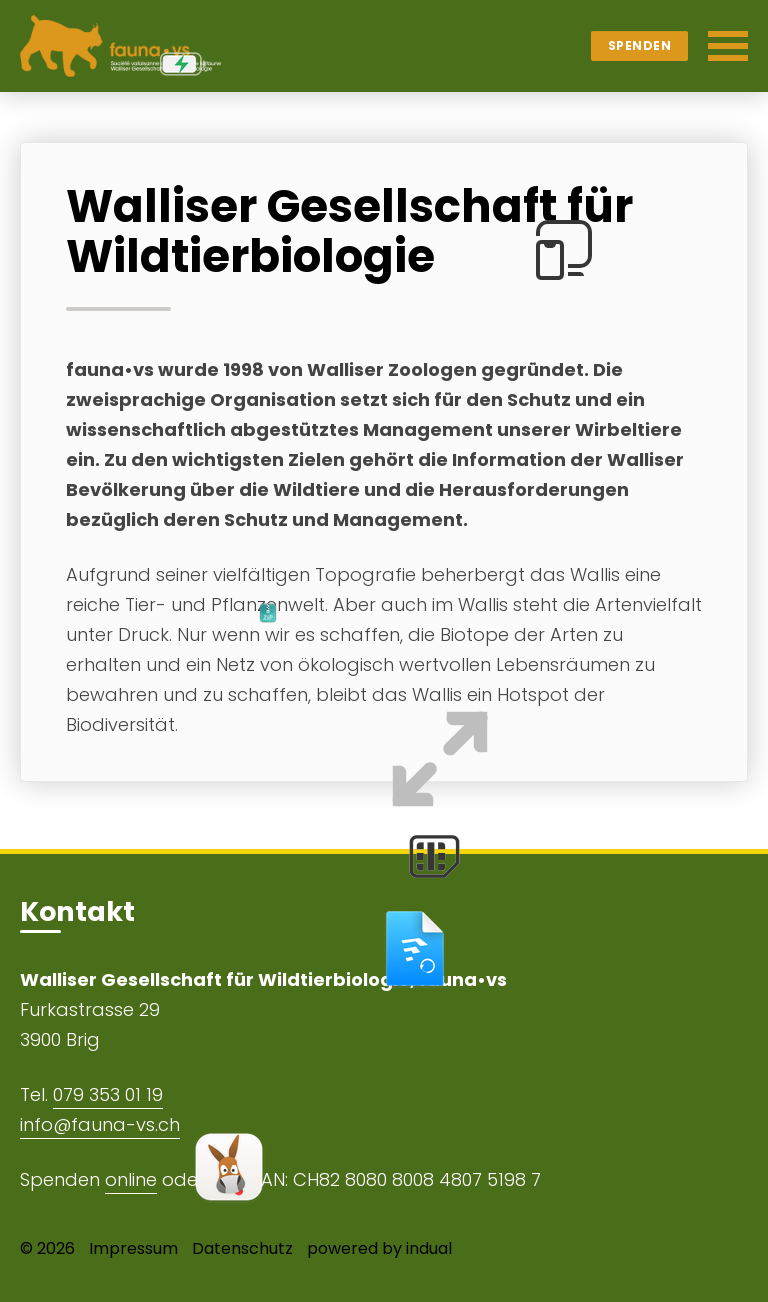 This screenshot has width=768, height=1302. What do you see at coordinates (434, 856) in the screenshot?
I see `indicates sim card status or settings` at bounding box center [434, 856].